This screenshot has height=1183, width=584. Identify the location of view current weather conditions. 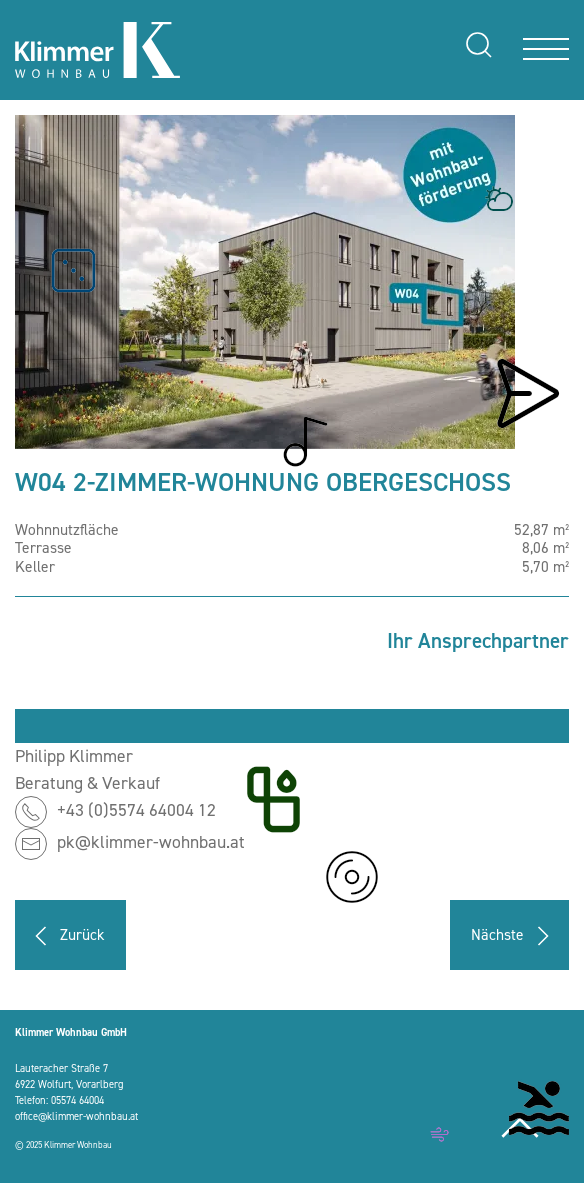
(499, 199).